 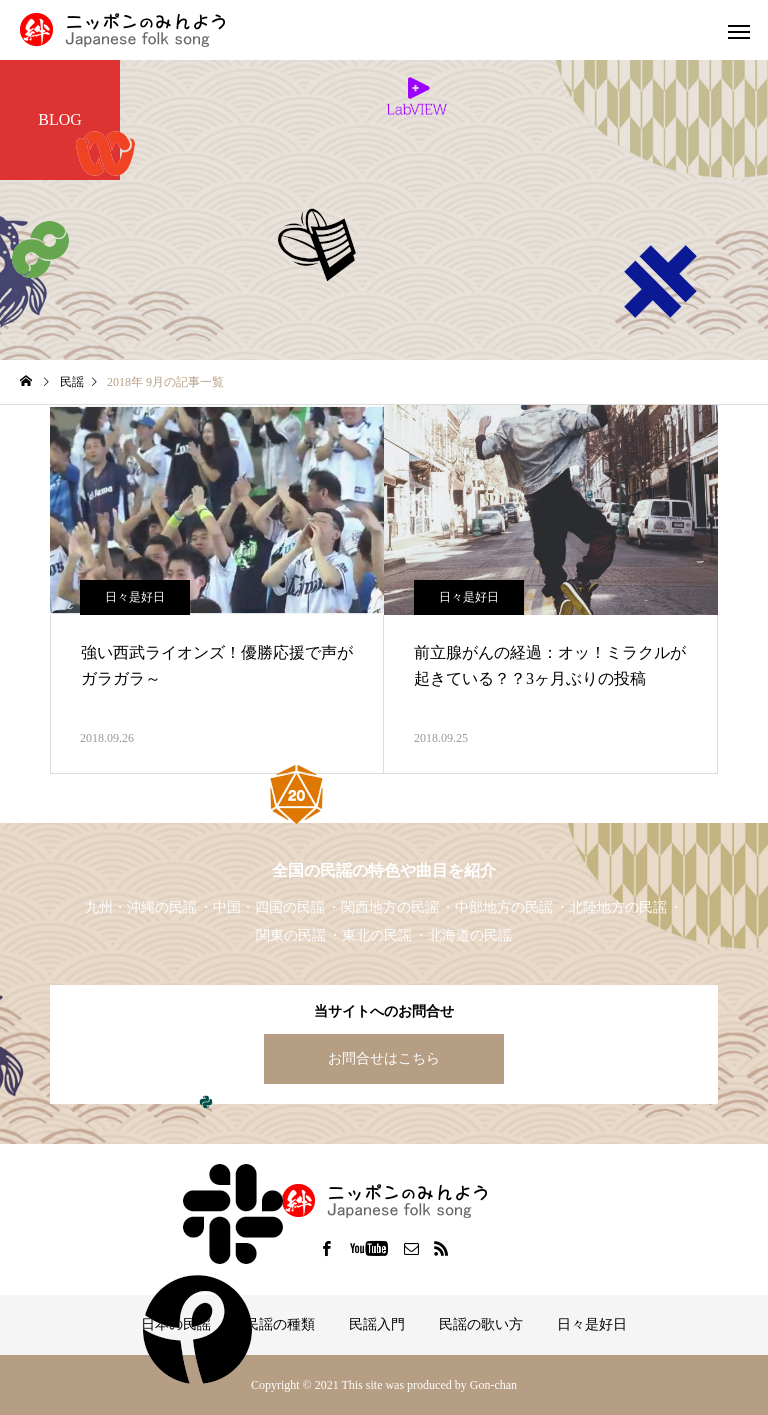 What do you see at coordinates (197, 1329) in the screenshot?
I see `open pixlr photo editing app` at bounding box center [197, 1329].